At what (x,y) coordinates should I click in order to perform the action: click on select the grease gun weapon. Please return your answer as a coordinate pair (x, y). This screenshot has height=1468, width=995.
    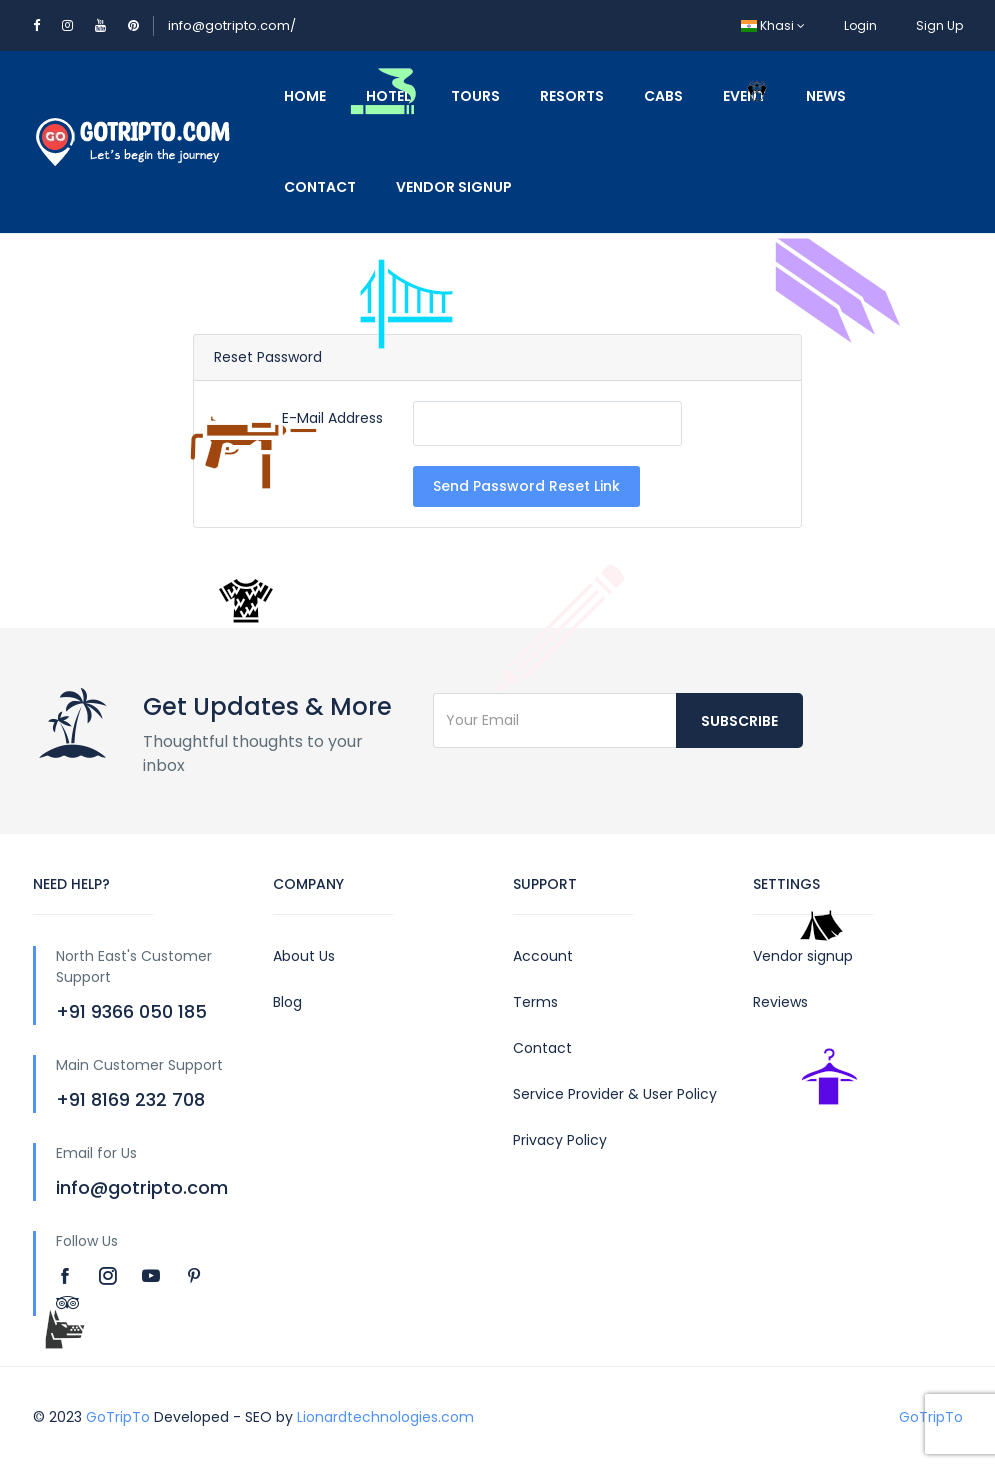
    Looking at the image, I should click on (253, 452).